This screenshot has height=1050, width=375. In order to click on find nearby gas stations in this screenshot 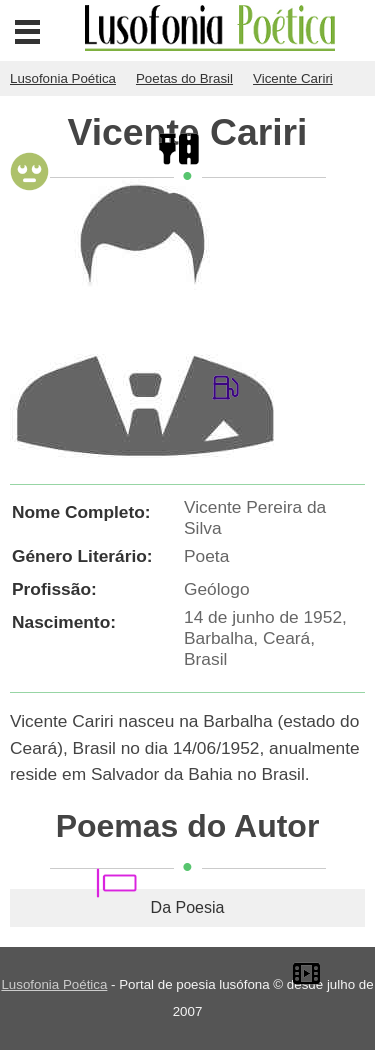, I will do `click(225, 387)`.